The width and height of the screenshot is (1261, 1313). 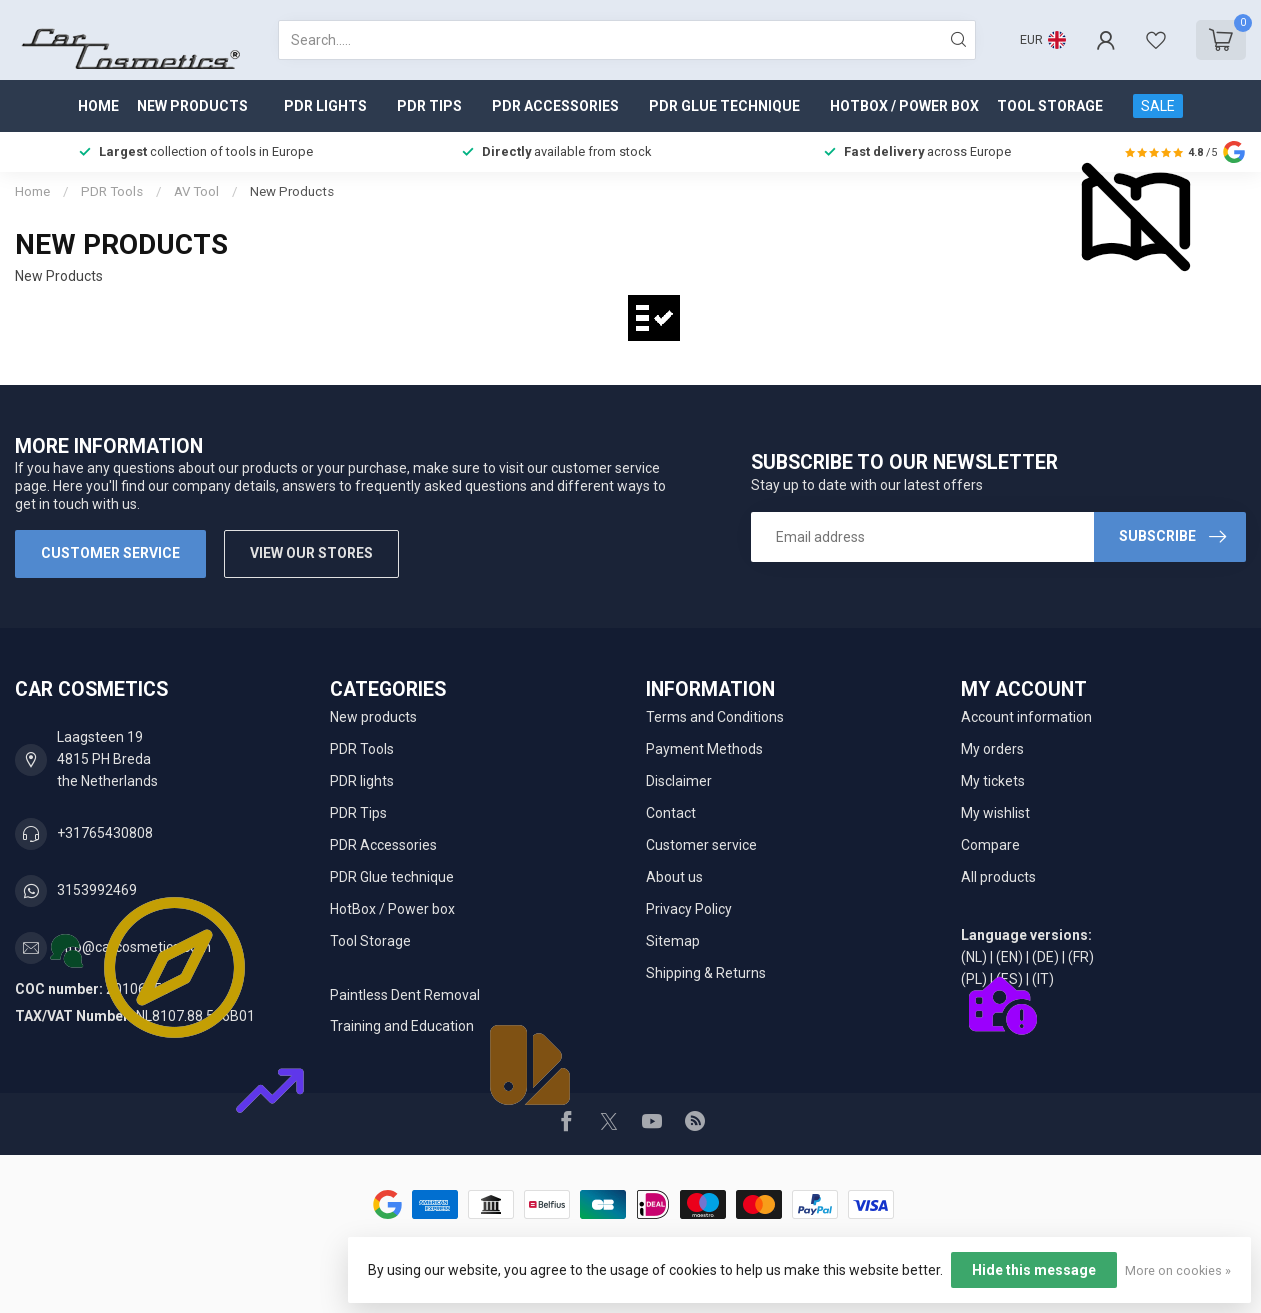 What do you see at coordinates (1003, 1004) in the screenshot?
I see `school alert or warning notification` at bounding box center [1003, 1004].